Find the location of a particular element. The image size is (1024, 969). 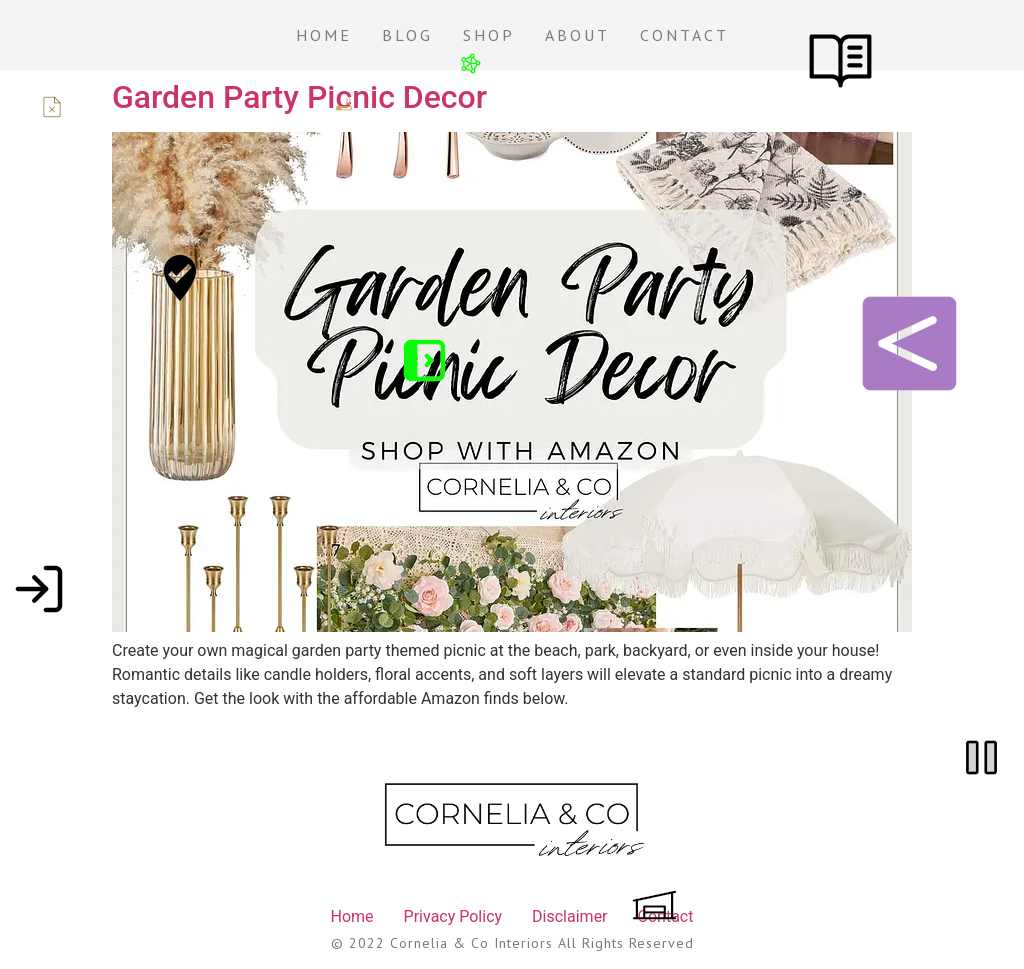

pause media playback is located at coordinates (981, 757).